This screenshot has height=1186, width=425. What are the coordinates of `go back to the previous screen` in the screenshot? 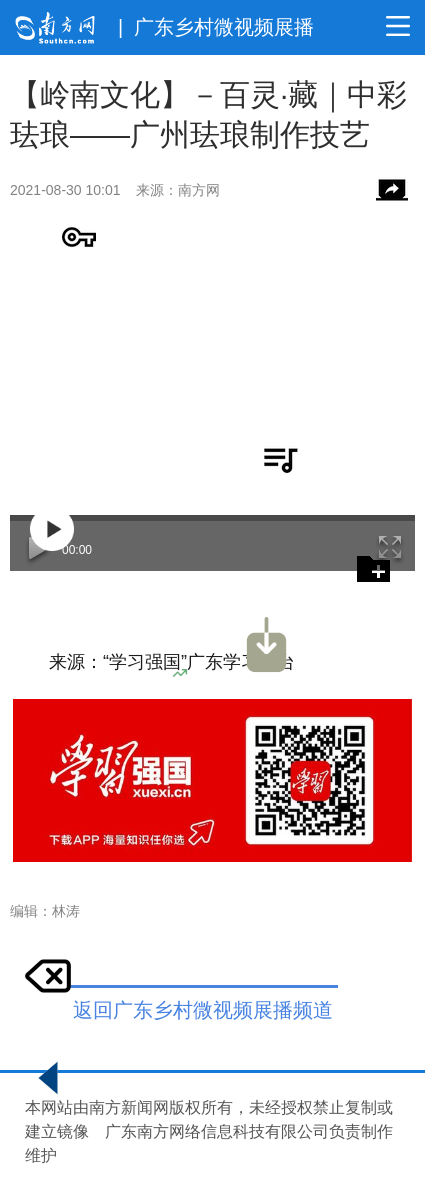 It's located at (48, 1078).